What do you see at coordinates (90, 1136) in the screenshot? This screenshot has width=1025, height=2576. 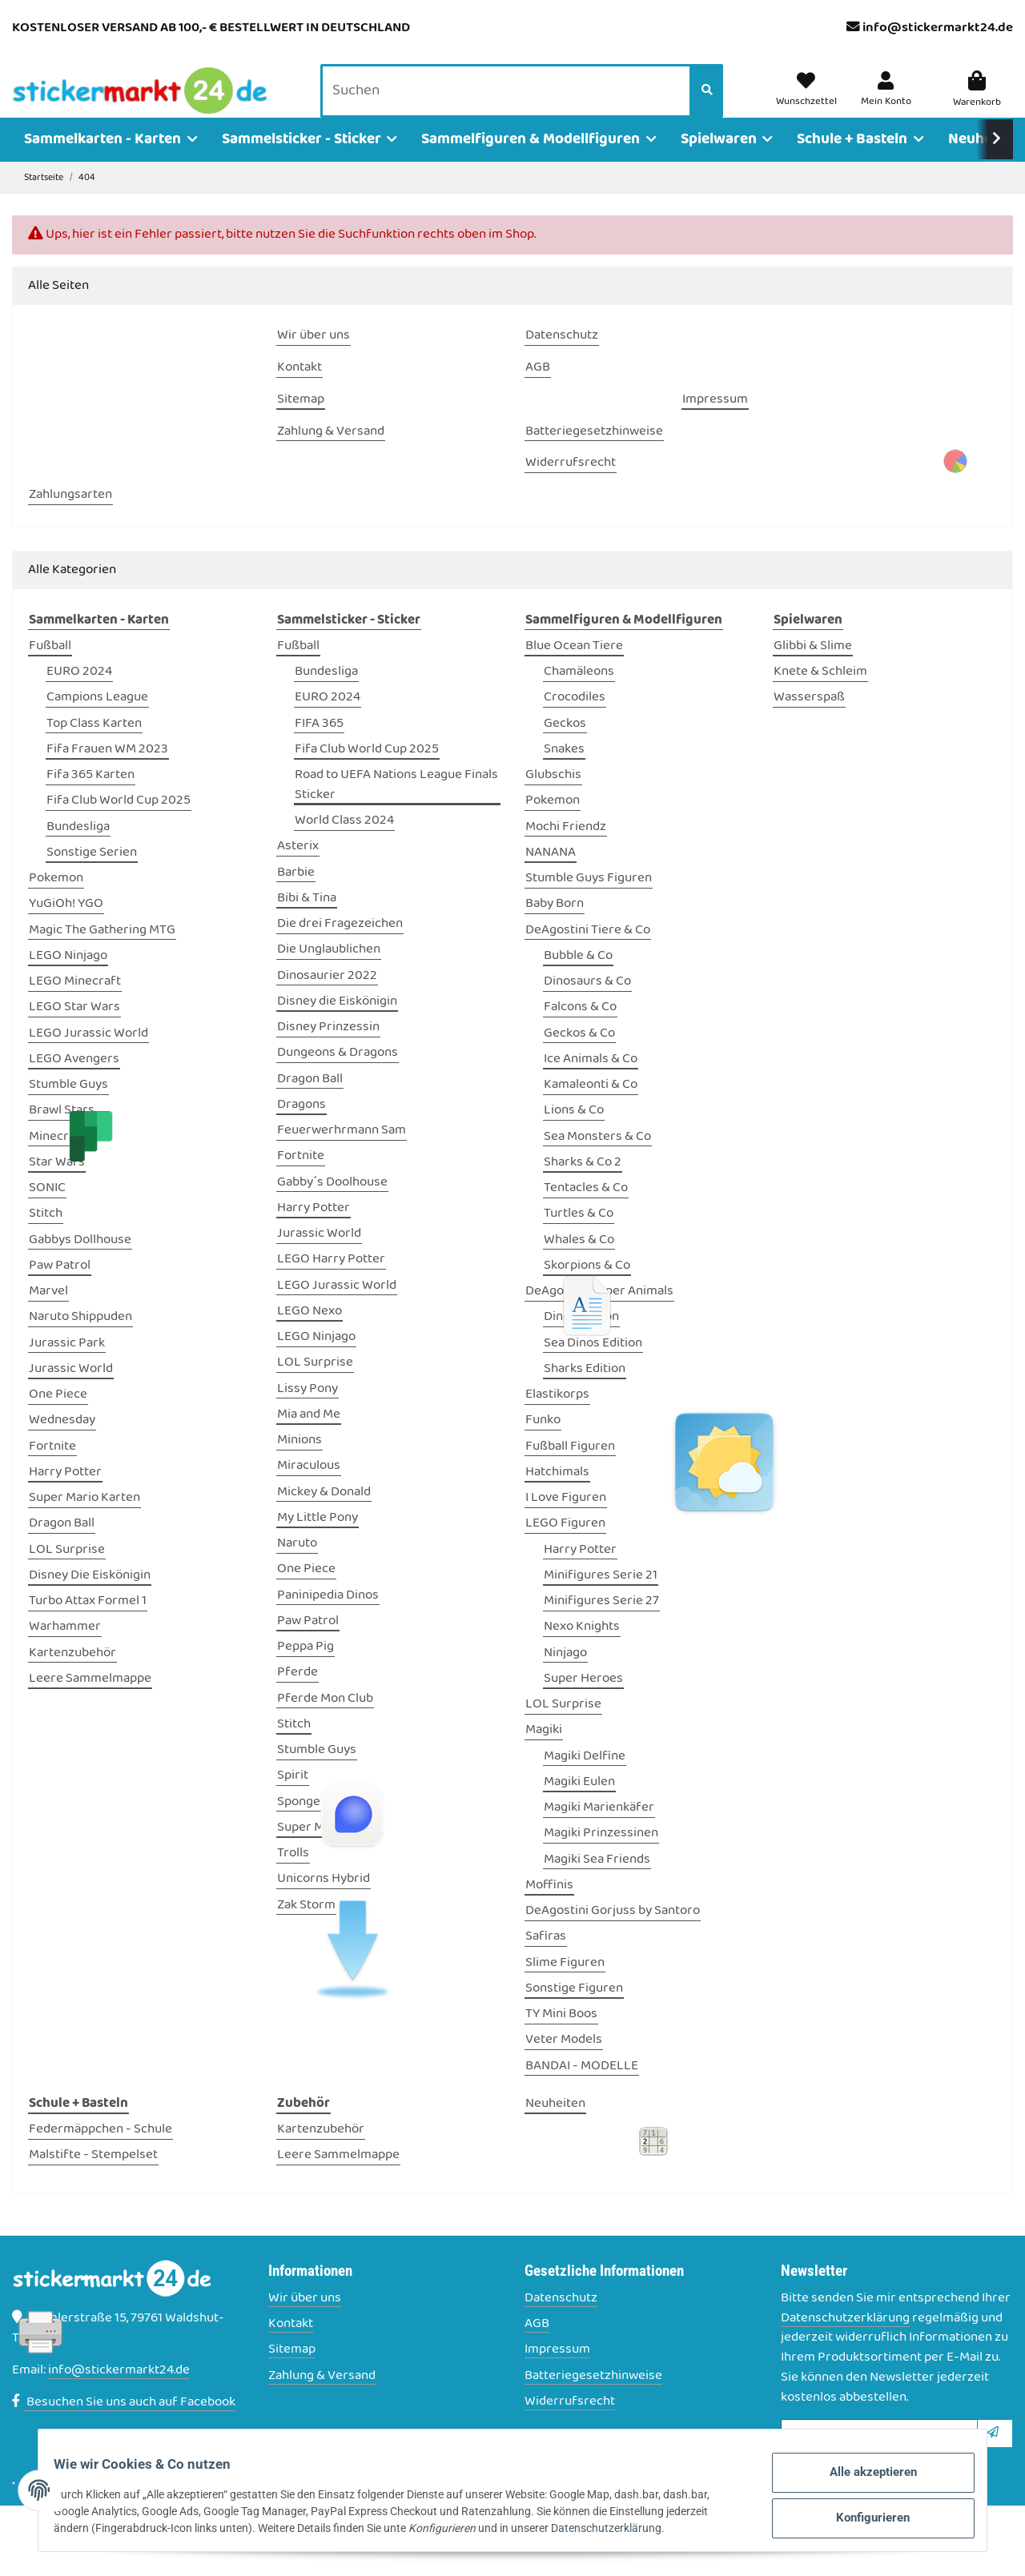 I see `open microsoft planner app` at bounding box center [90, 1136].